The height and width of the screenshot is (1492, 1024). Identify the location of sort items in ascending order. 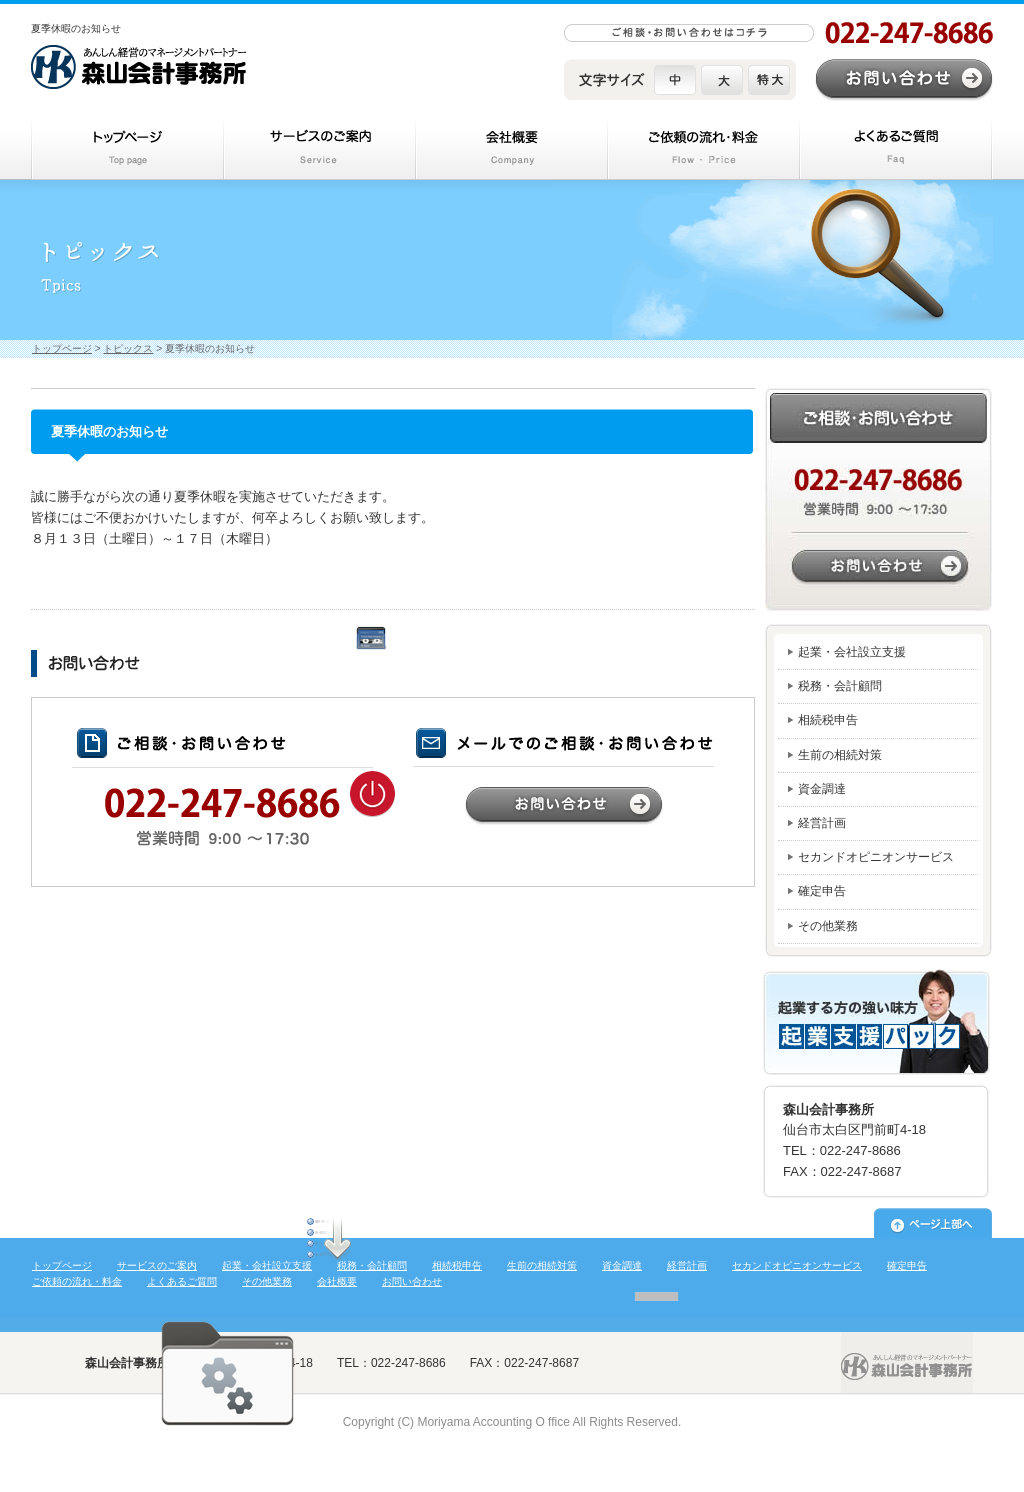
(331, 1239).